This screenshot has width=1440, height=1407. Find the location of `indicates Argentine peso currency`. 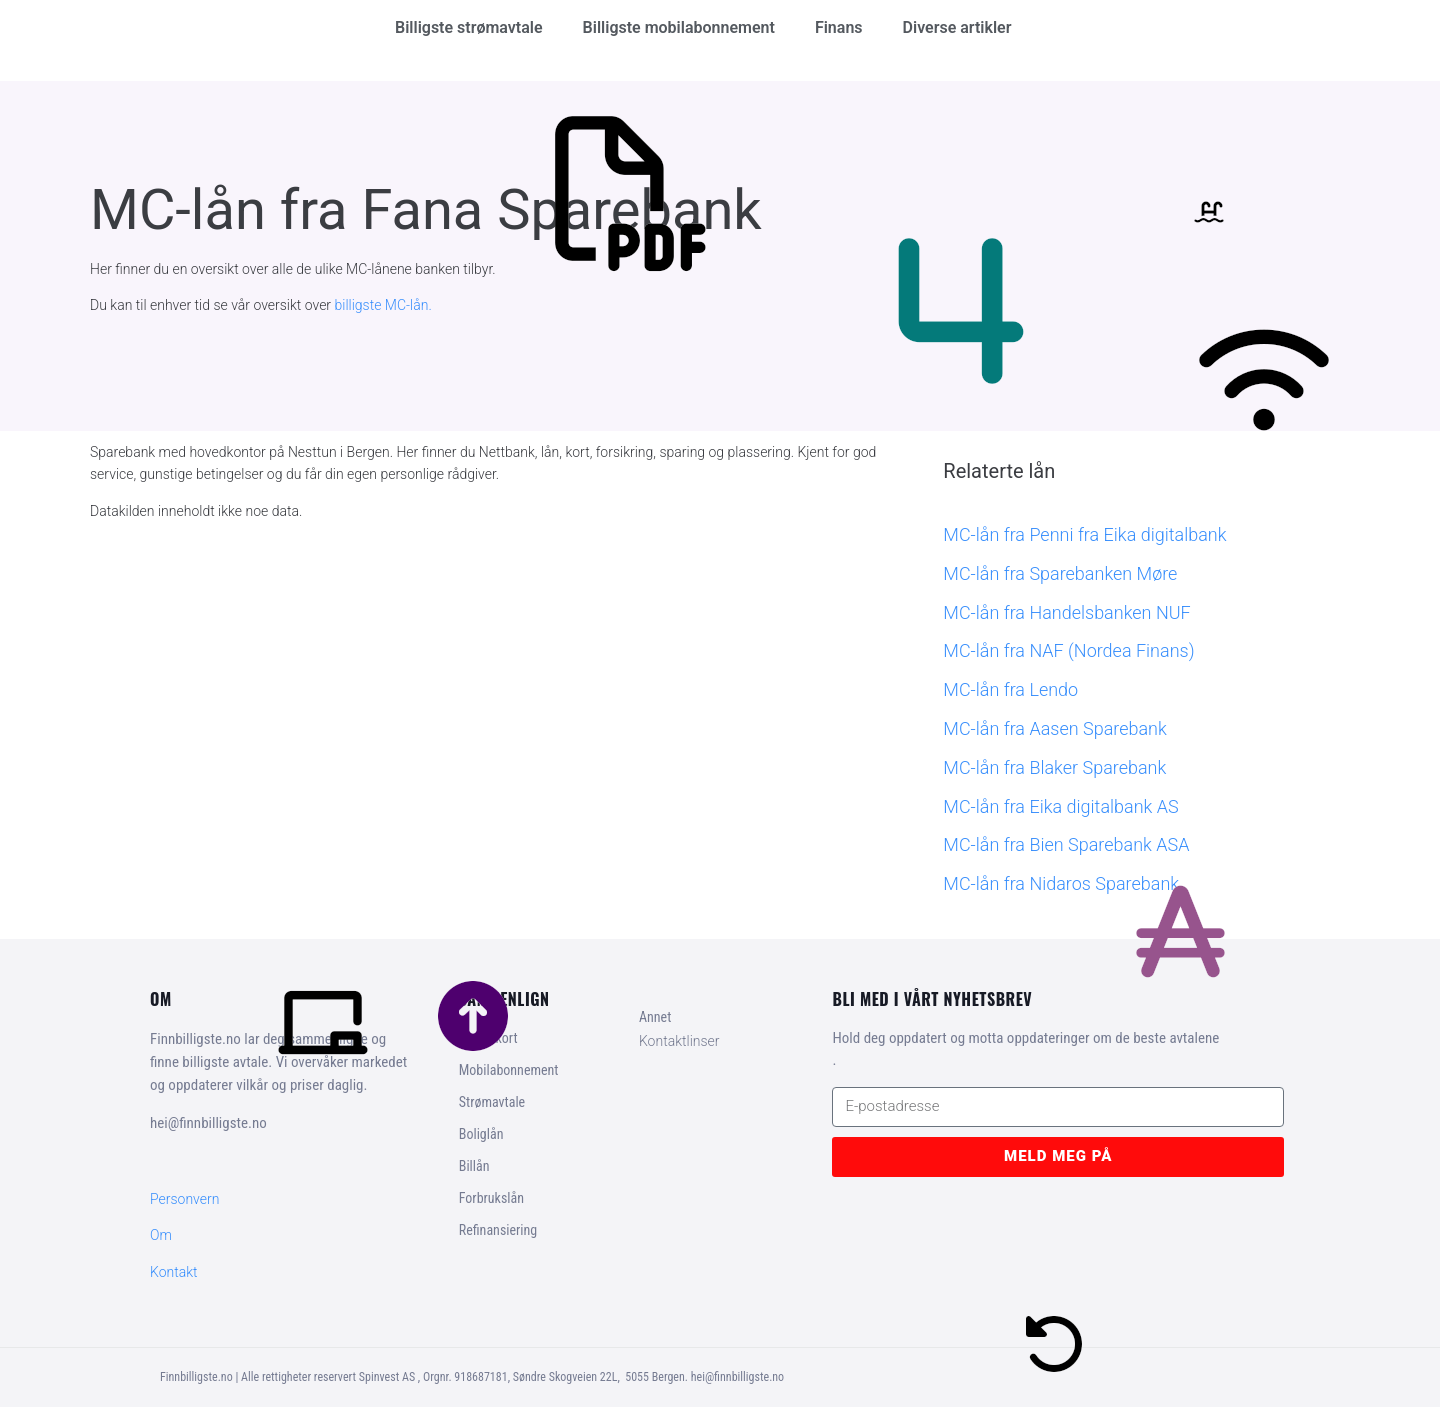

indicates Argentine peso currency is located at coordinates (1180, 931).